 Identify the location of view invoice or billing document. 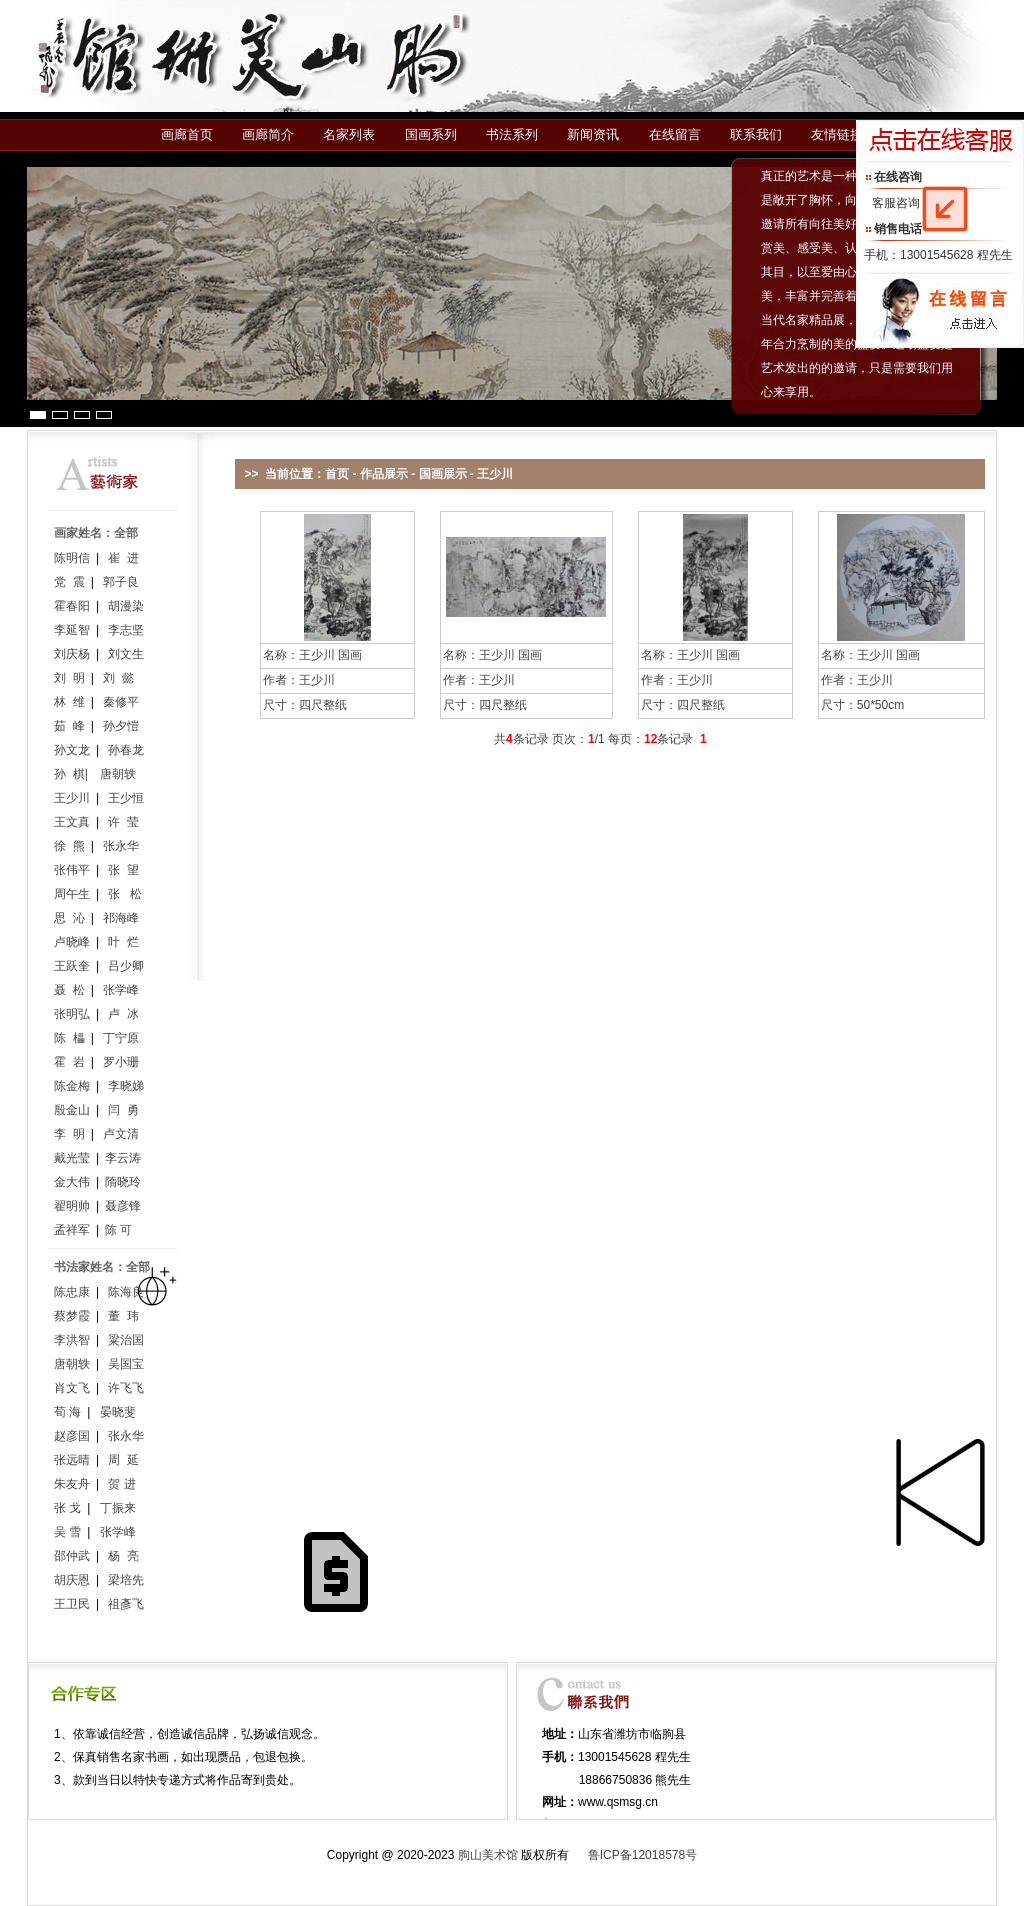
(336, 1572).